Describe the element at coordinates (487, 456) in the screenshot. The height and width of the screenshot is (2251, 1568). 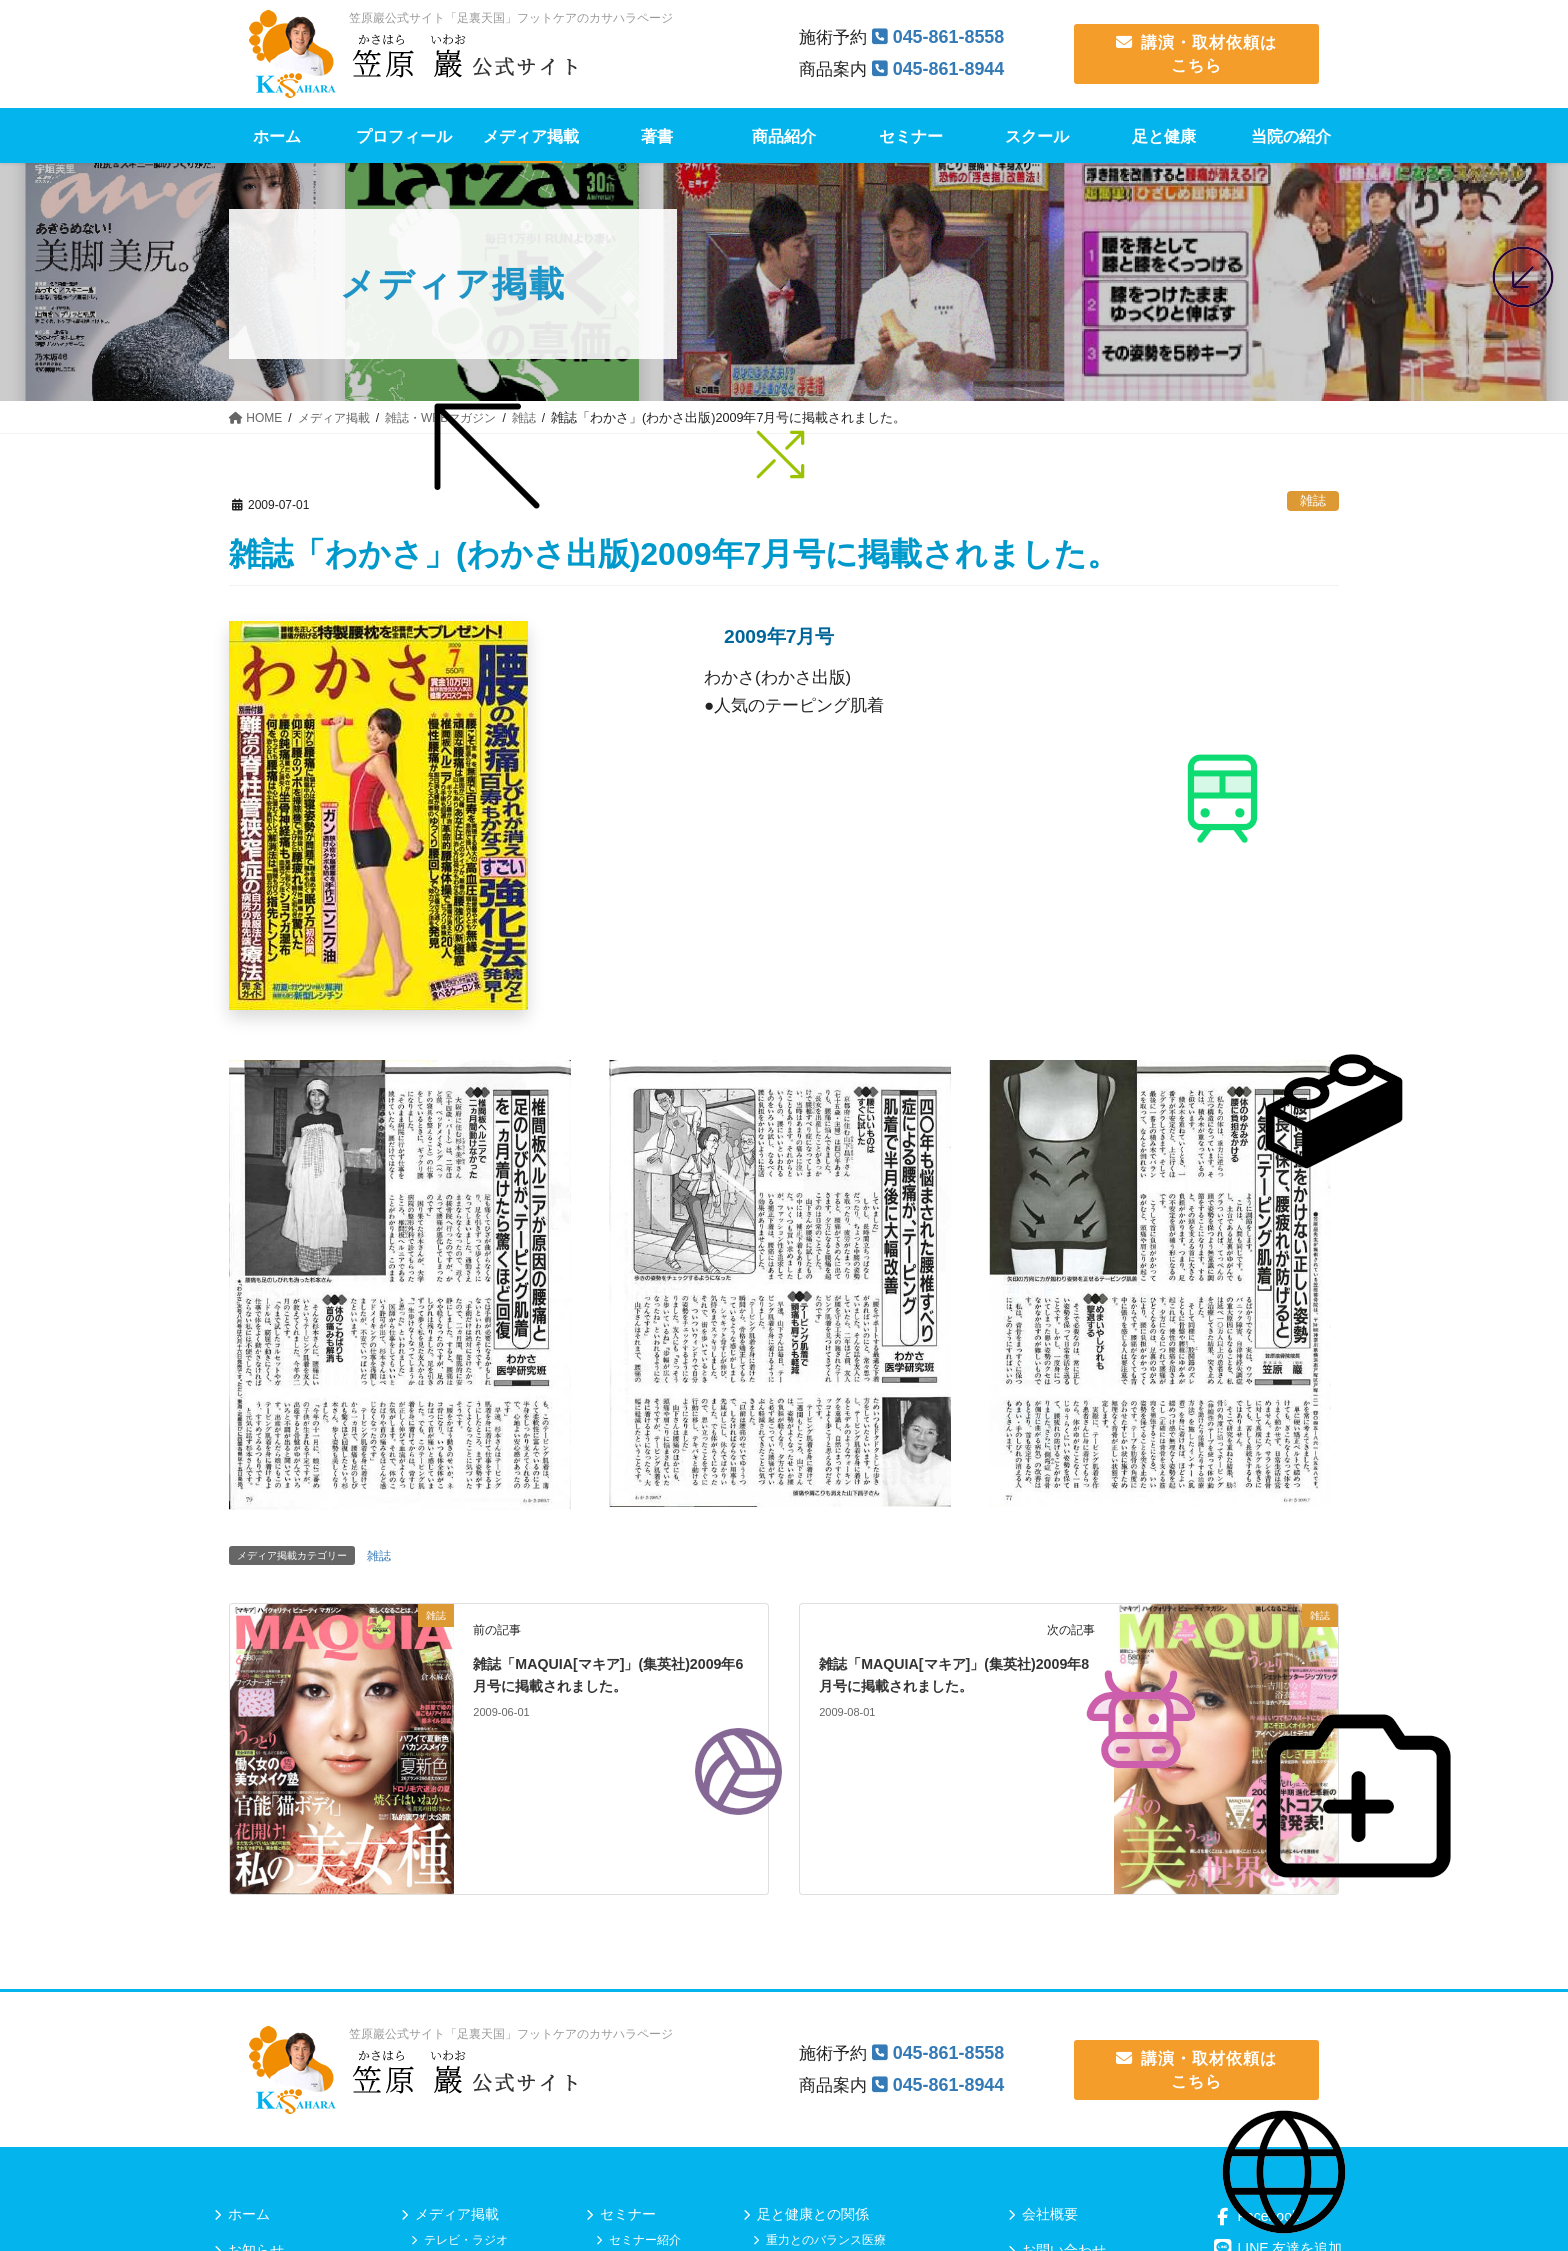
I see `navigate back to previous screen` at that location.